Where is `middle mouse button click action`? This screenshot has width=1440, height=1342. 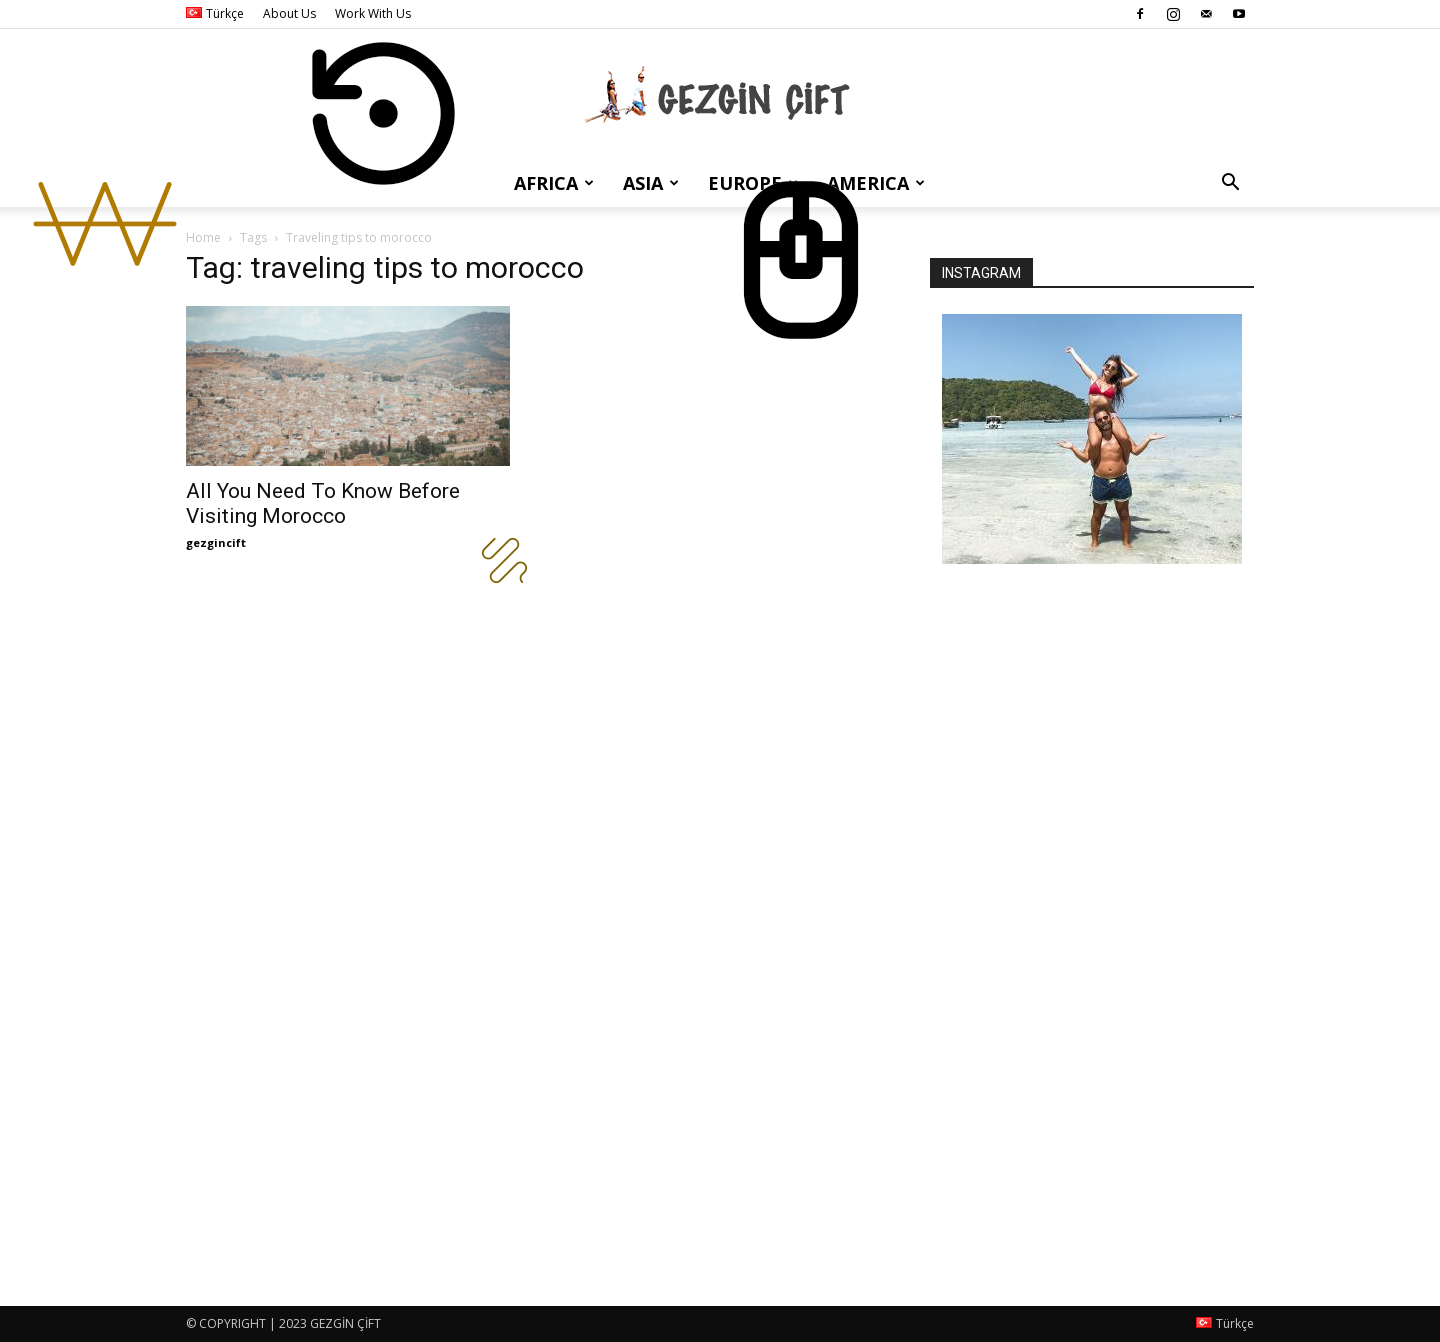 middle mouse button click action is located at coordinates (801, 260).